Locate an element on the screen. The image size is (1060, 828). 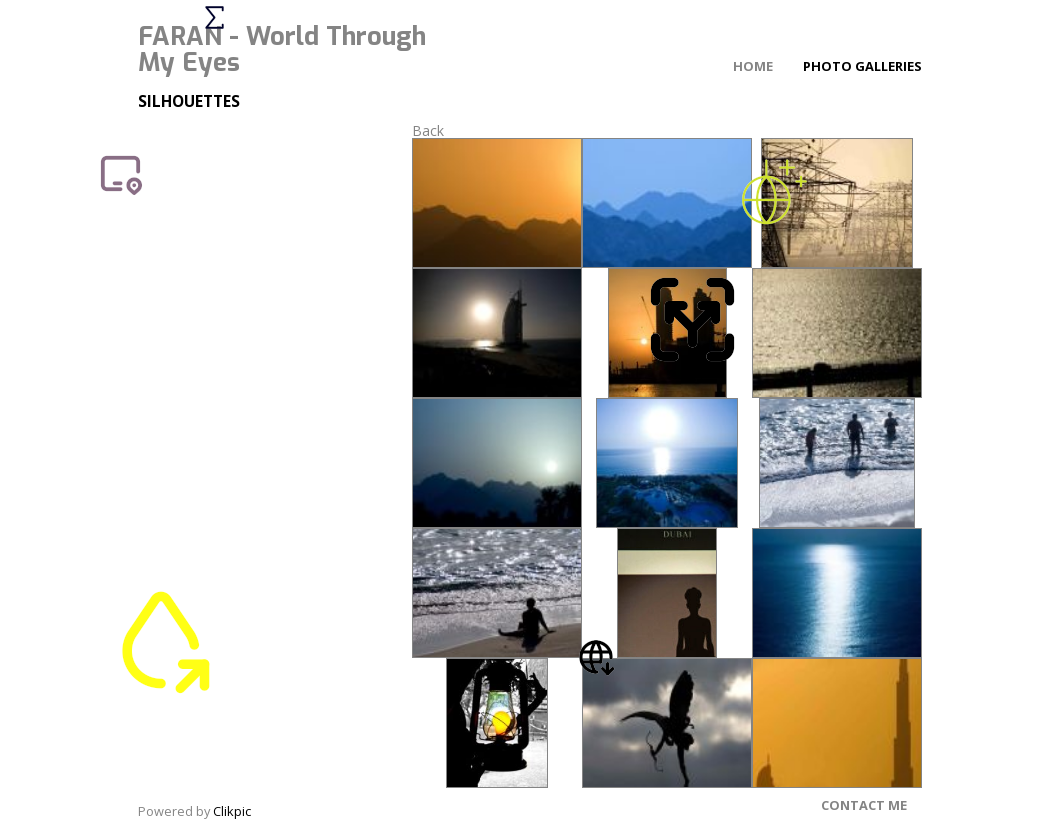
download from the web is located at coordinates (596, 657).